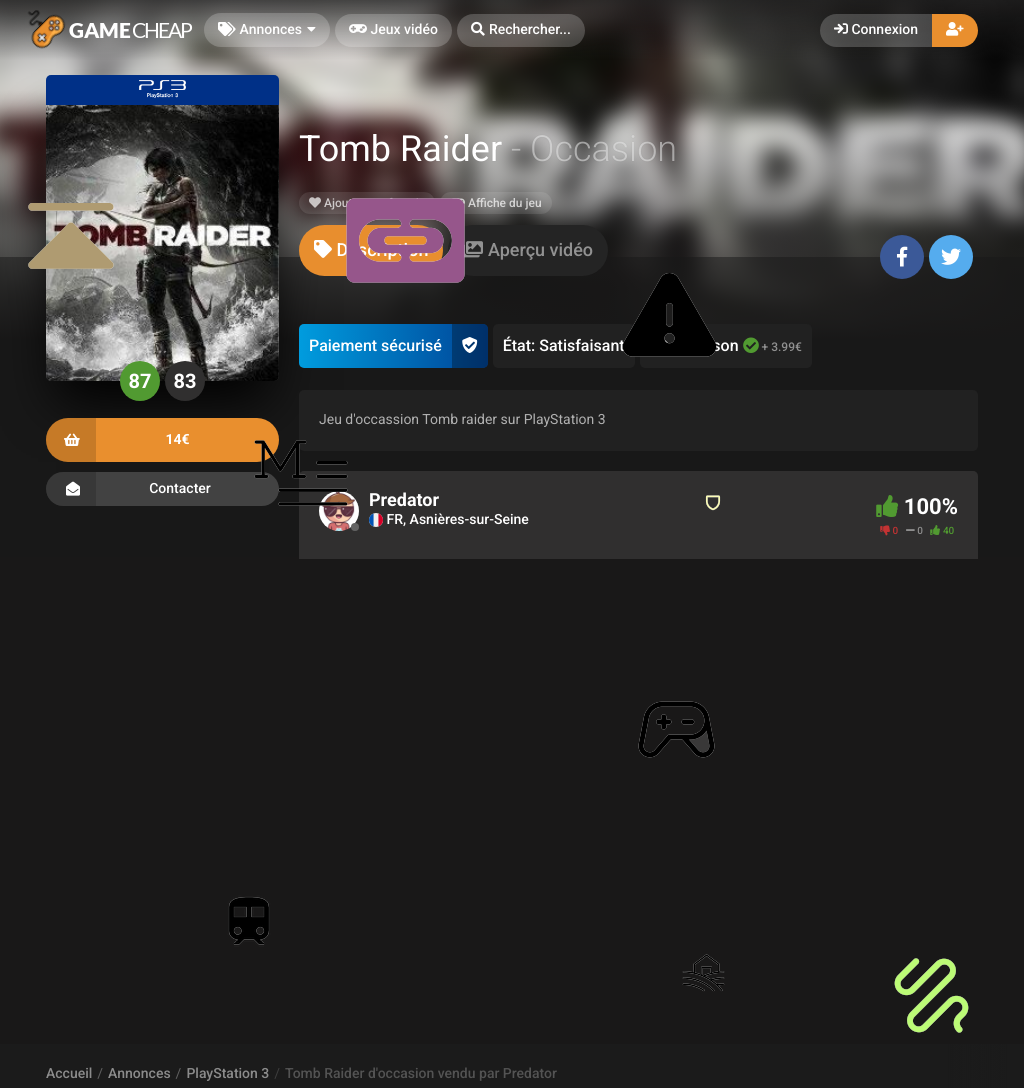 The height and width of the screenshot is (1088, 1024). I want to click on open article on Medium, so click(301, 473).